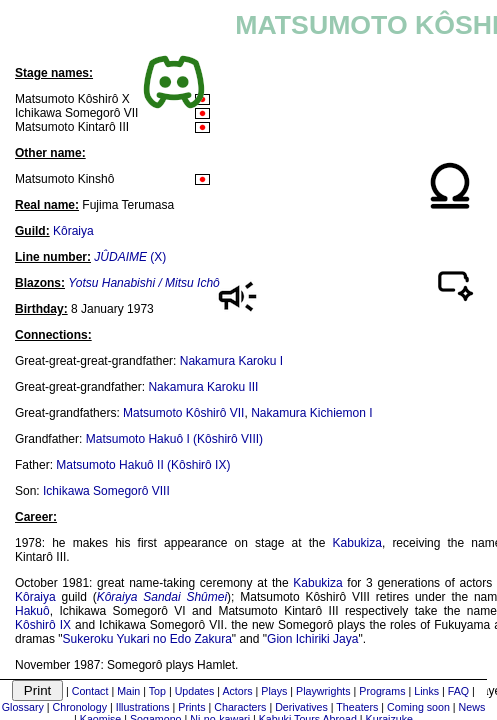 This screenshot has height=720, width=497. Describe the element at coordinates (237, 296) in the screenshot. I see `start a new campaign or announcement` at that location.